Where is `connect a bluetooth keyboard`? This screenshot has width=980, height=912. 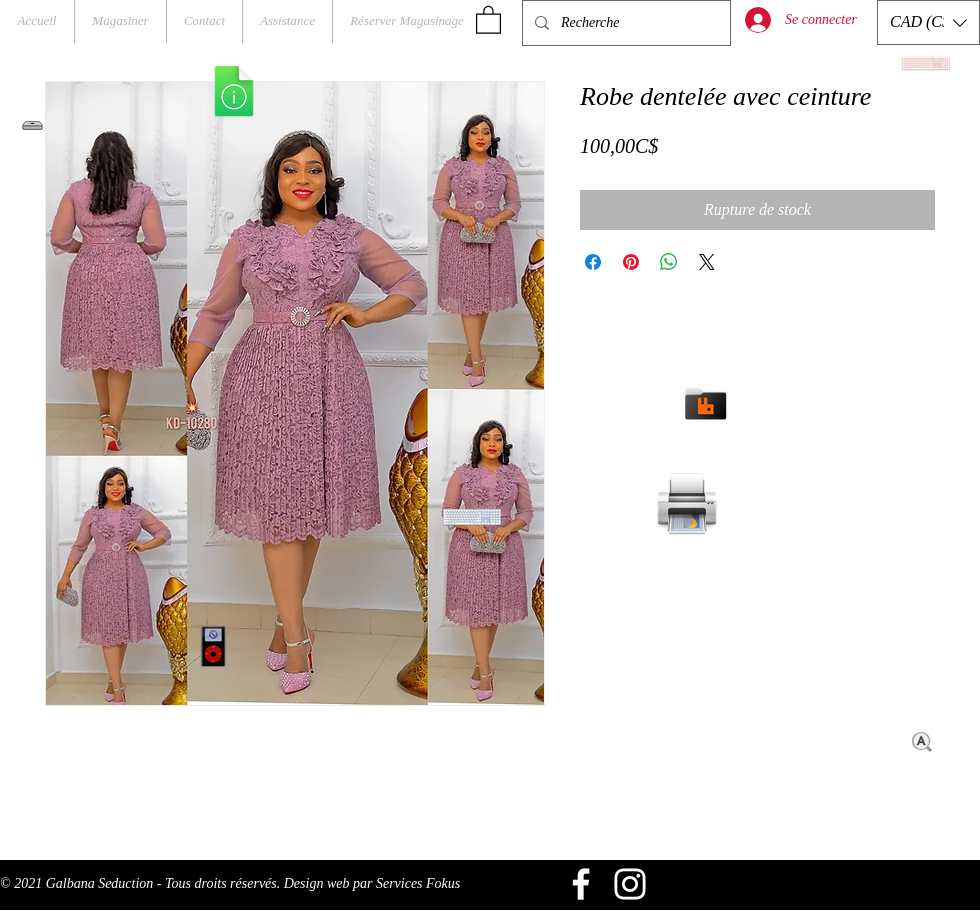 connect a bluetooth keyboard is located at coordinates (472, 517).